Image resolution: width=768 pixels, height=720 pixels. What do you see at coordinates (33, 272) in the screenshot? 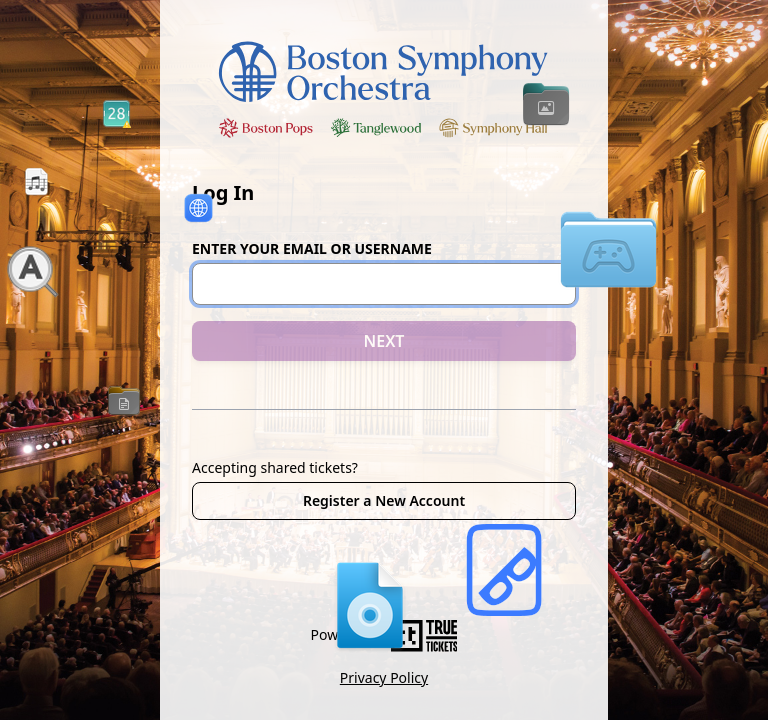
I see `search within the current project` at bounding box center [33, 272].